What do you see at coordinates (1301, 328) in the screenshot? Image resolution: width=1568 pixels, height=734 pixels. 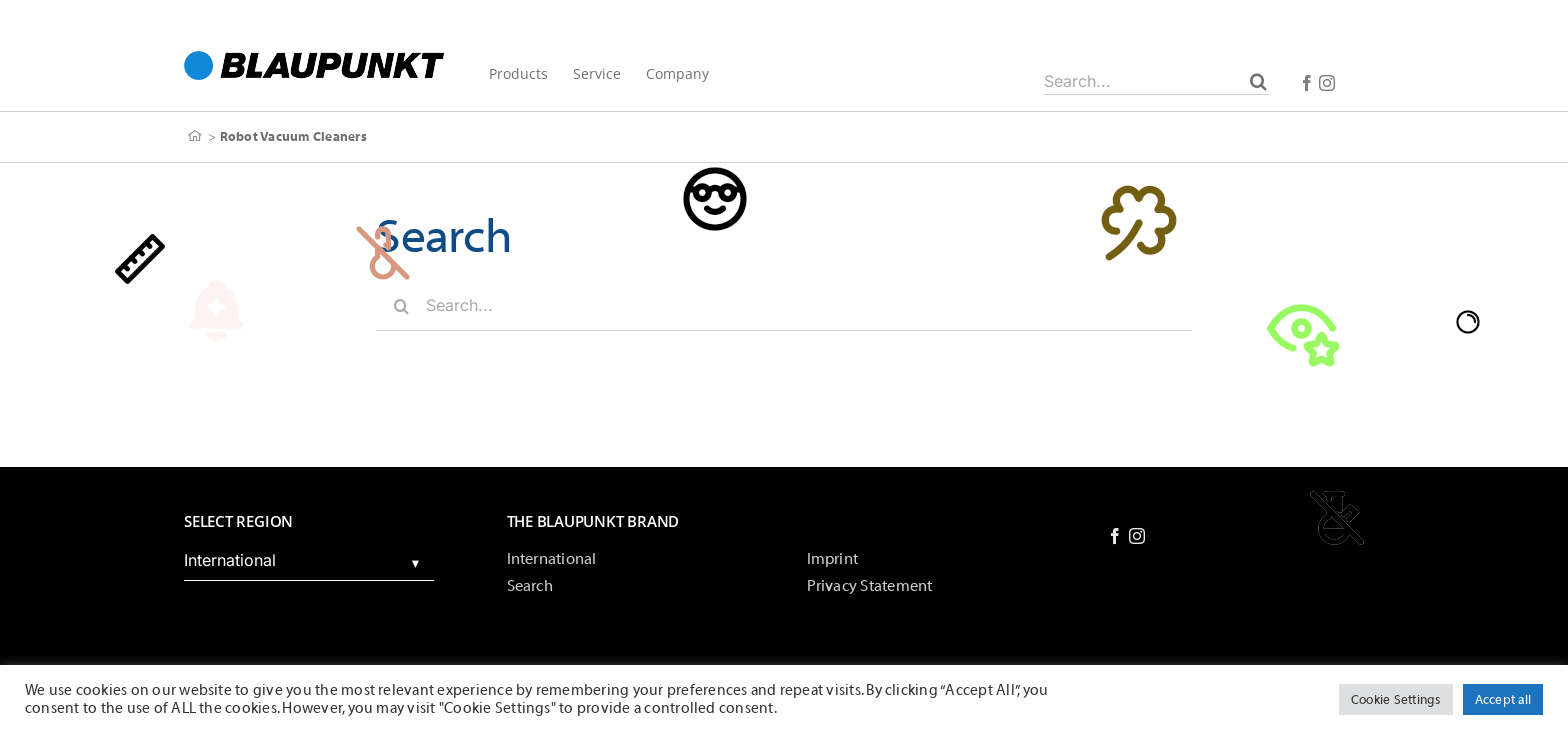 I see `add to favorites or watchlist` at bounding box center [1301, 328].